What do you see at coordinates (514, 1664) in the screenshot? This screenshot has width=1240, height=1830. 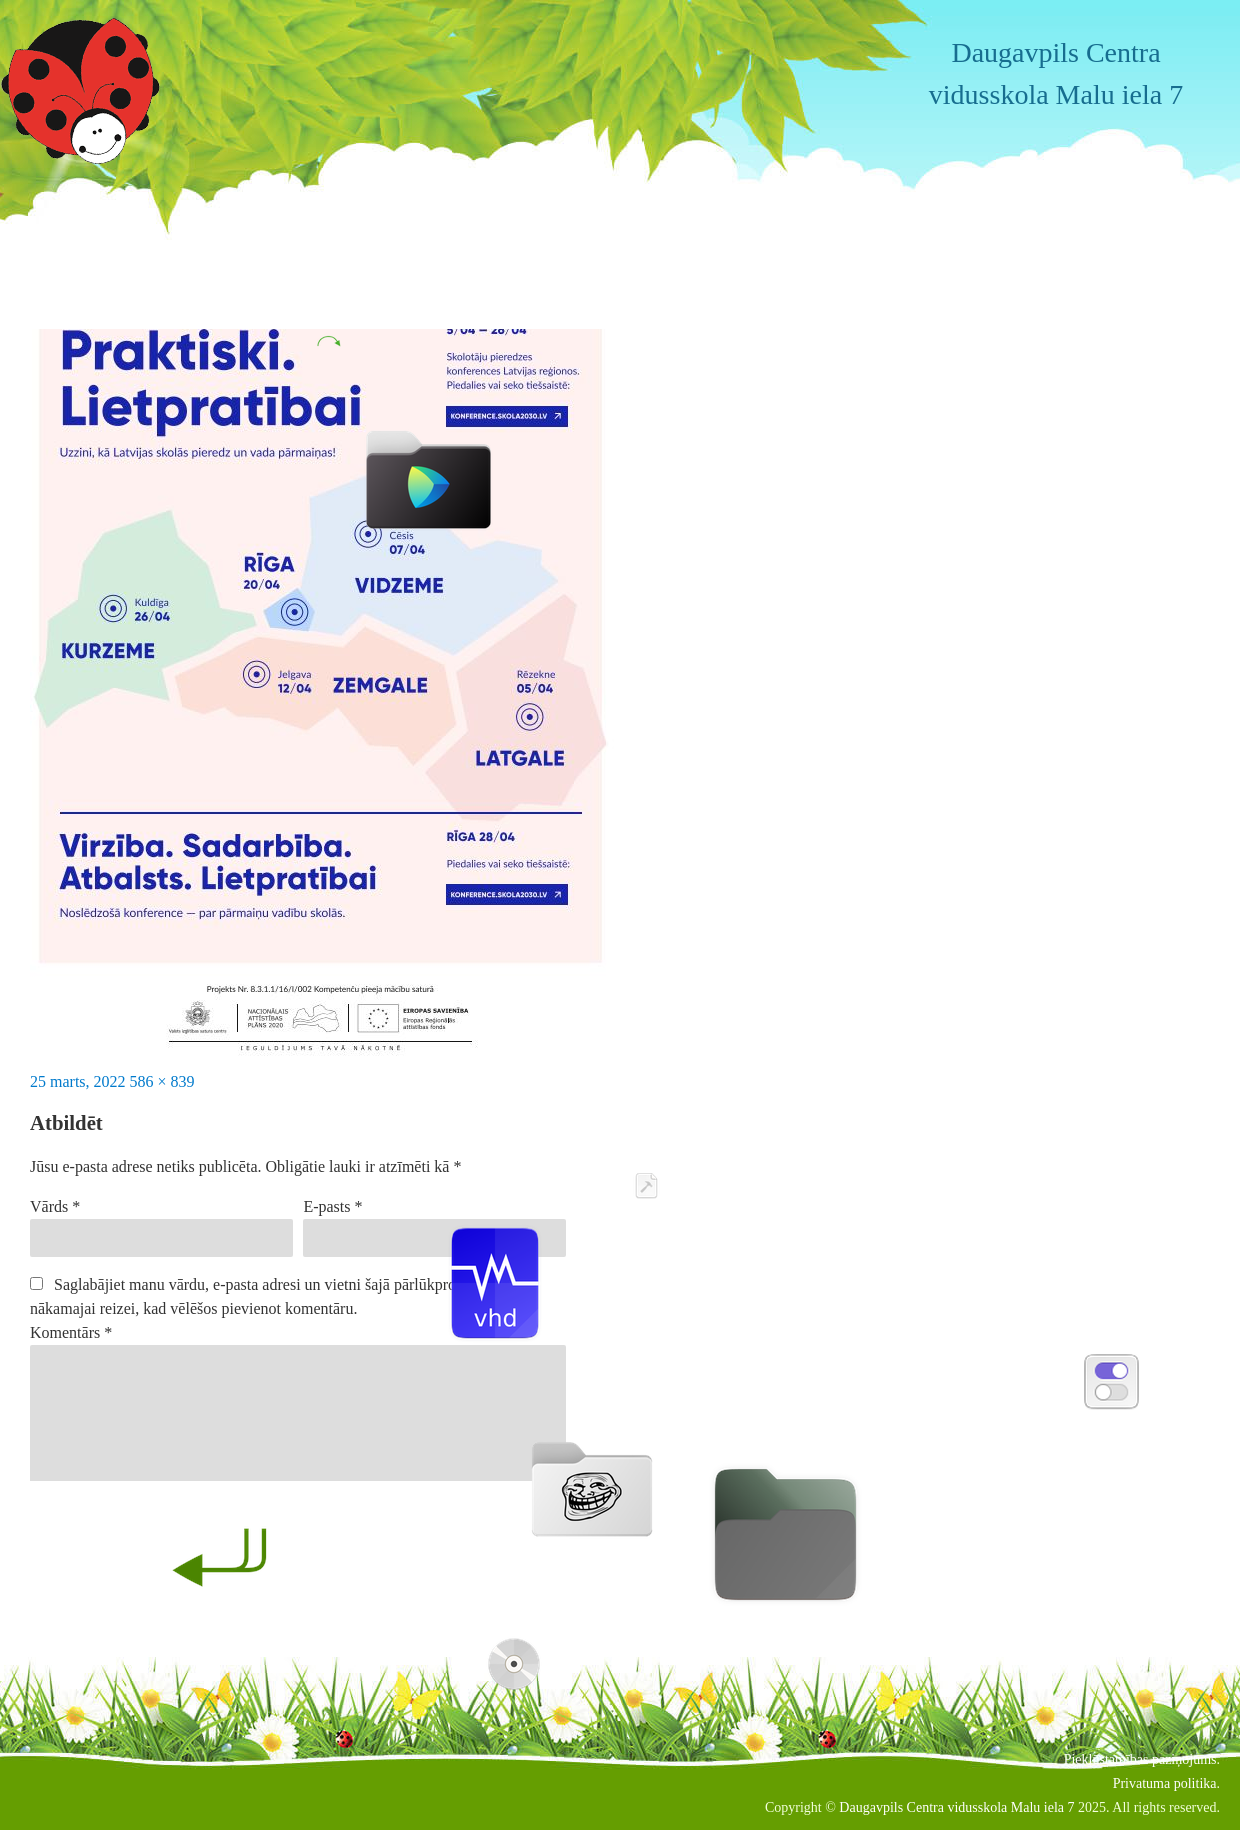 I see `access cd/dvd rewritable drive` at bounding box center [514, 1664].